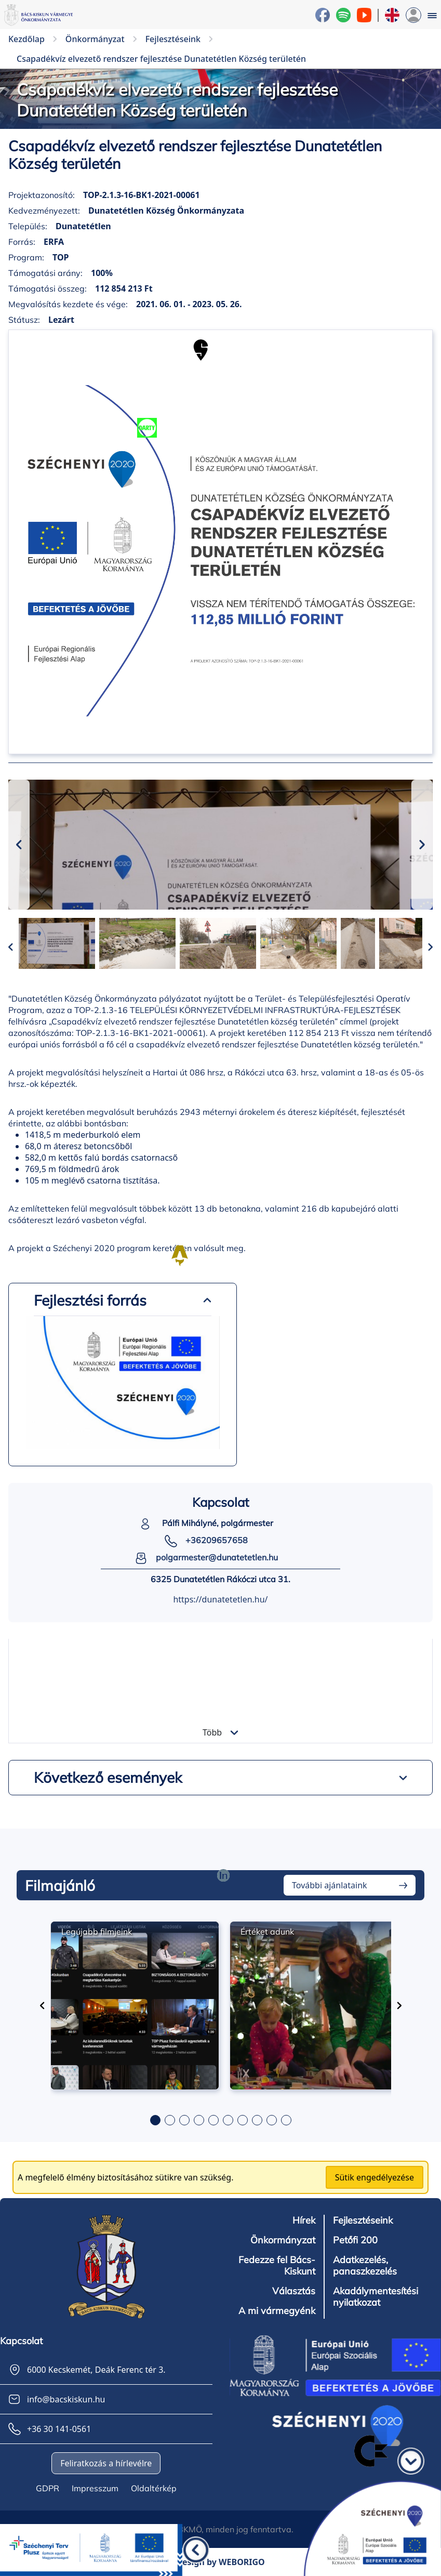  Describe the element at coordinates (147, 428) in the screenshot. I see `Darty retail store app or website` at that location.